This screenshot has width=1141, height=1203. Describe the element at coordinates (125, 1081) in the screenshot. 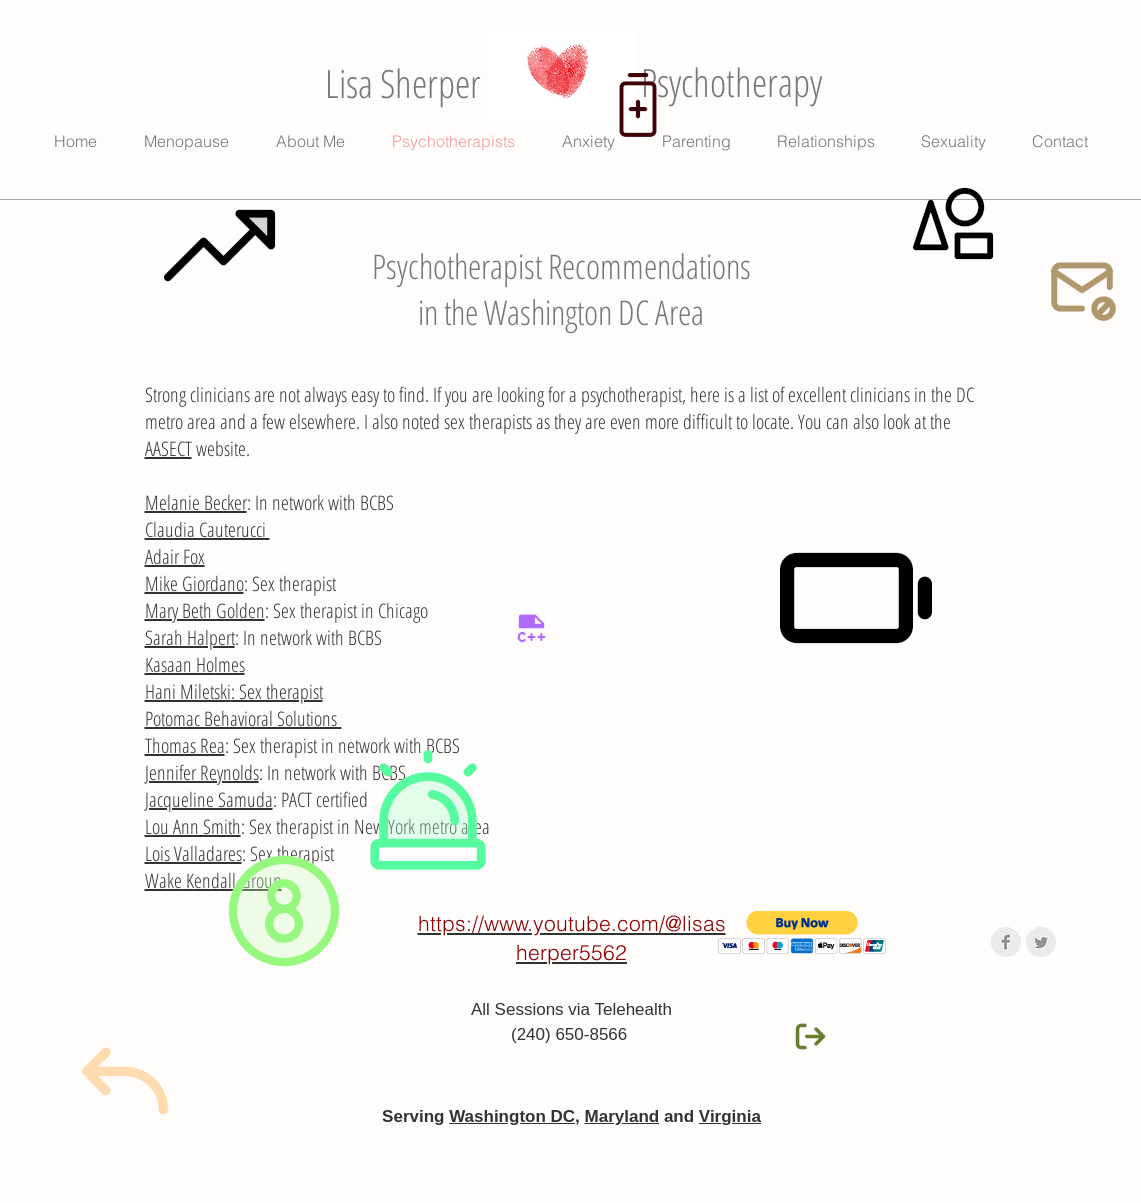

I see `reply to a message` at that location.